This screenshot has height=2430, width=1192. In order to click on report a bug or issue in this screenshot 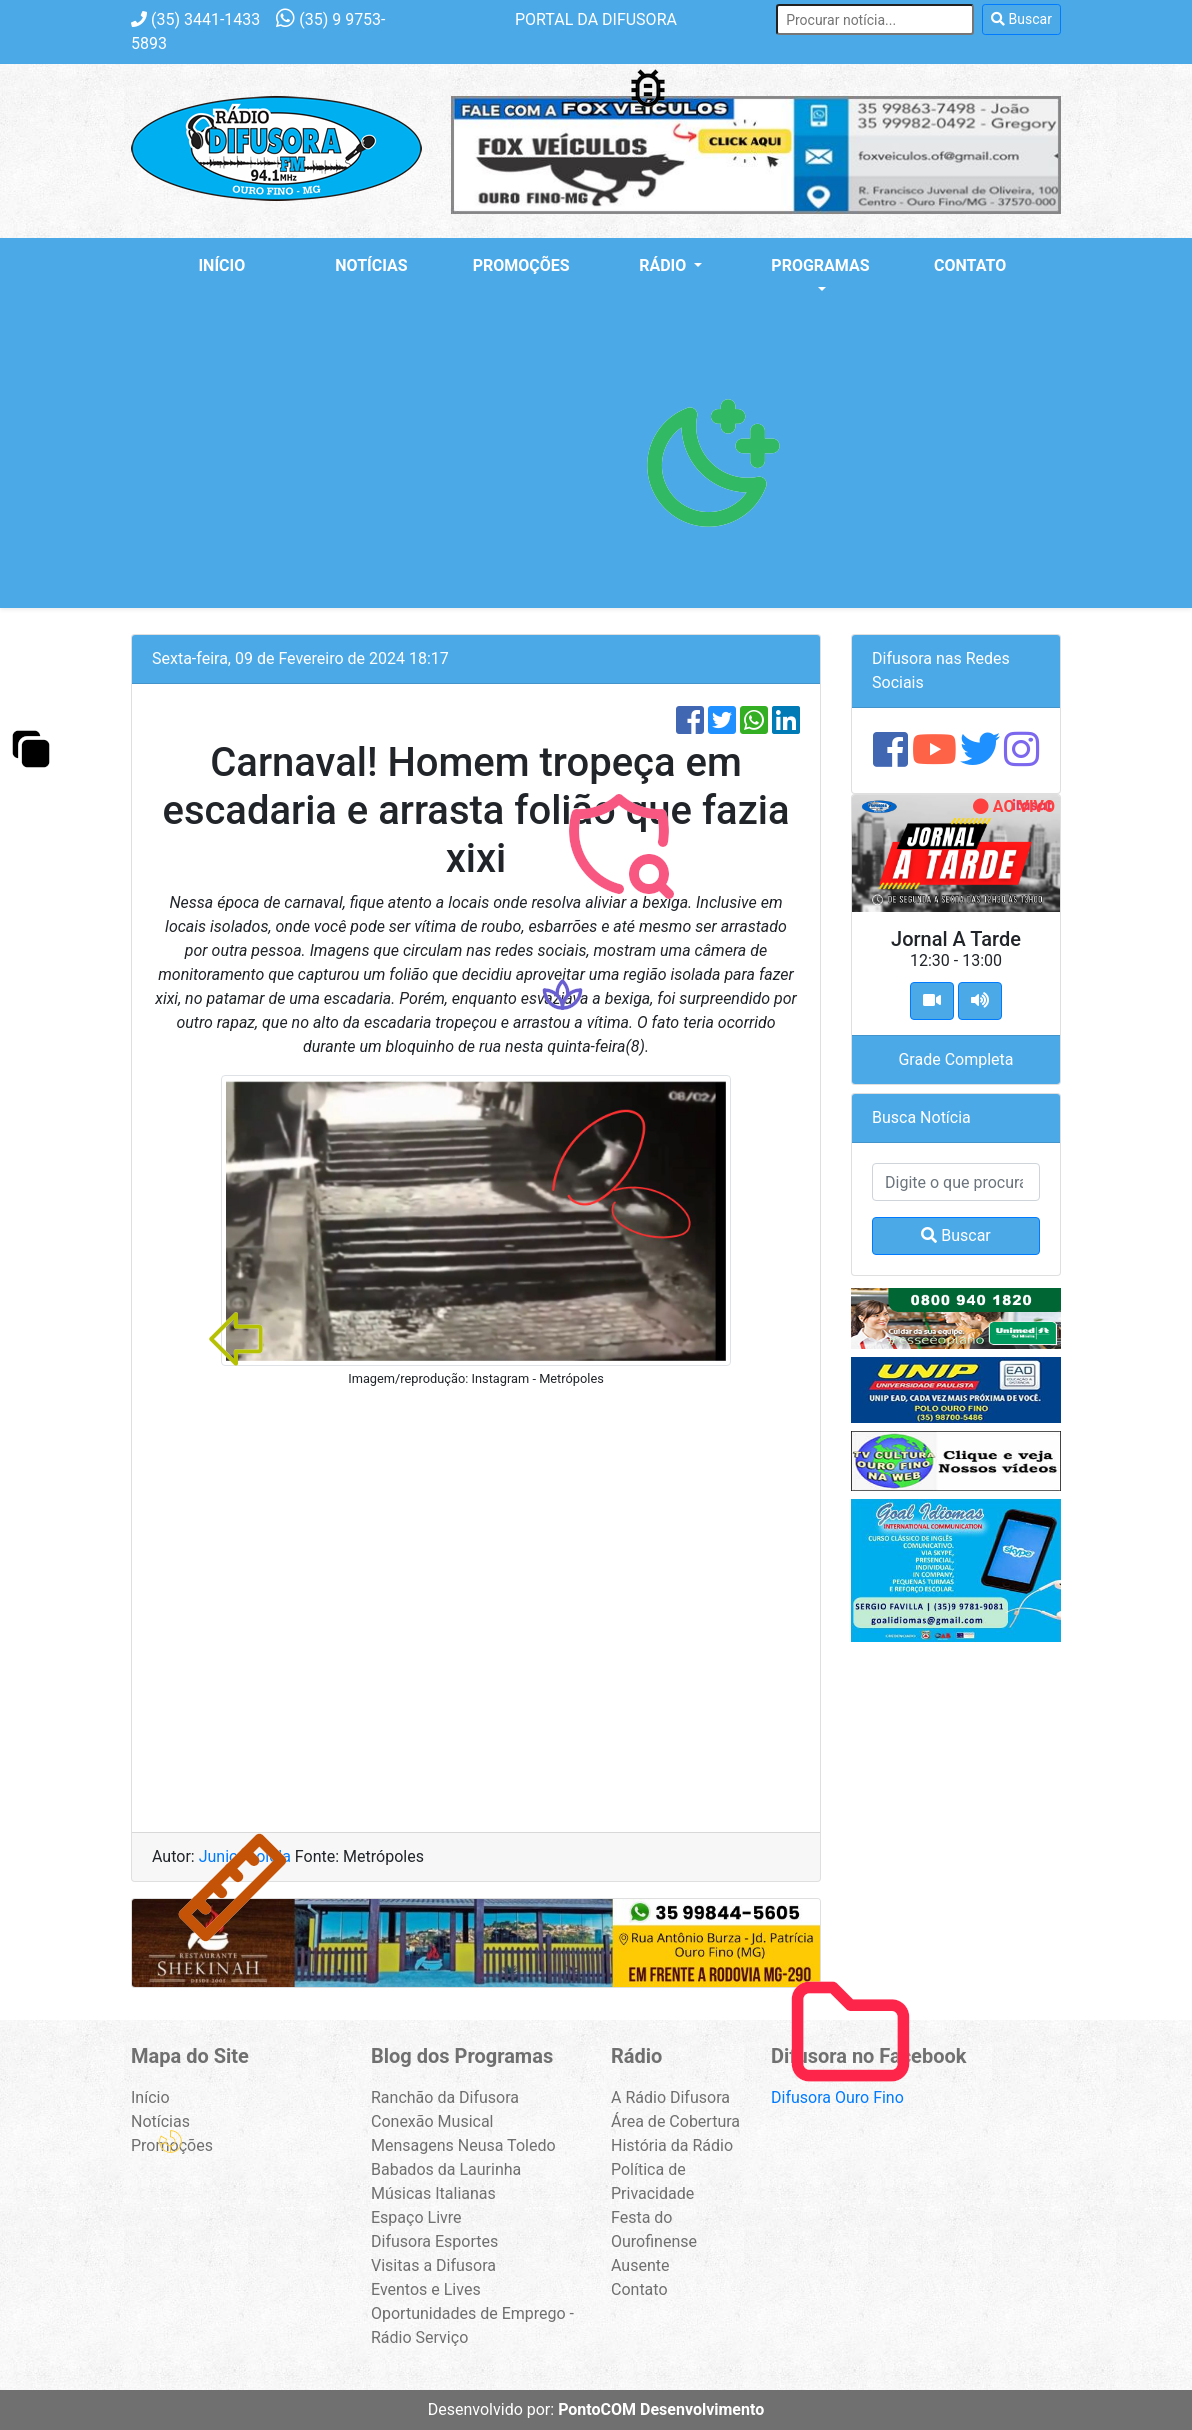, I will do `click(648, 88)`.